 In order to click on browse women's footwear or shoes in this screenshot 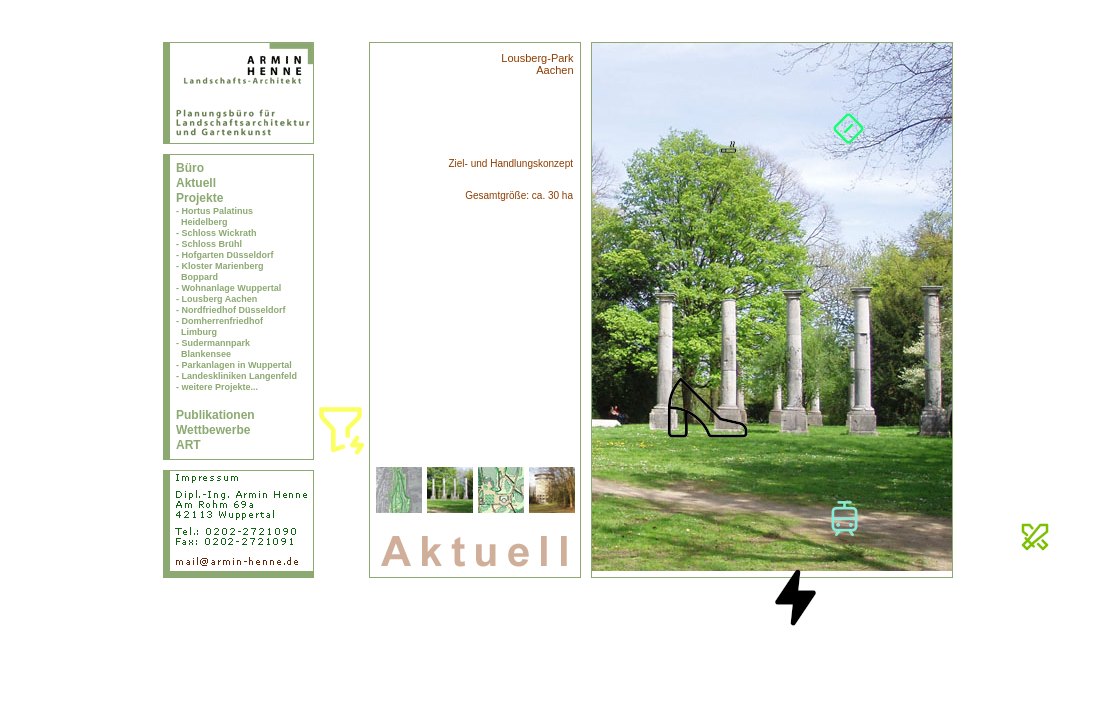, I will do `click(703, 410)`.